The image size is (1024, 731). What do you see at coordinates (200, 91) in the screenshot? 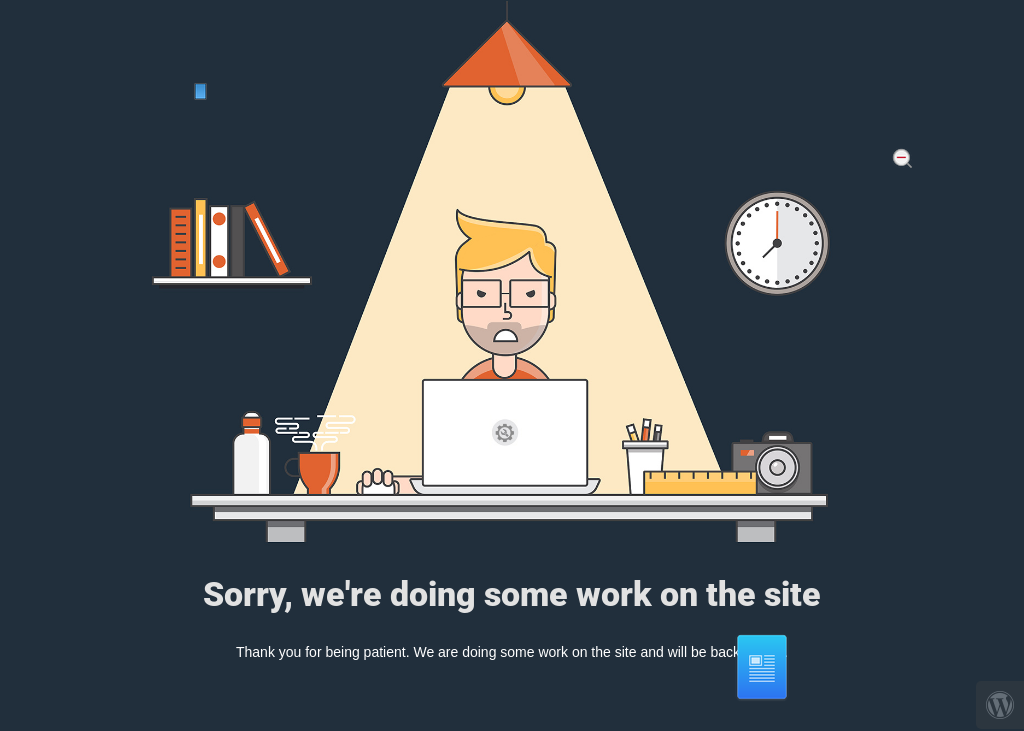
I see `iPad Air M2 device icon` at bounding box center [200, 91].